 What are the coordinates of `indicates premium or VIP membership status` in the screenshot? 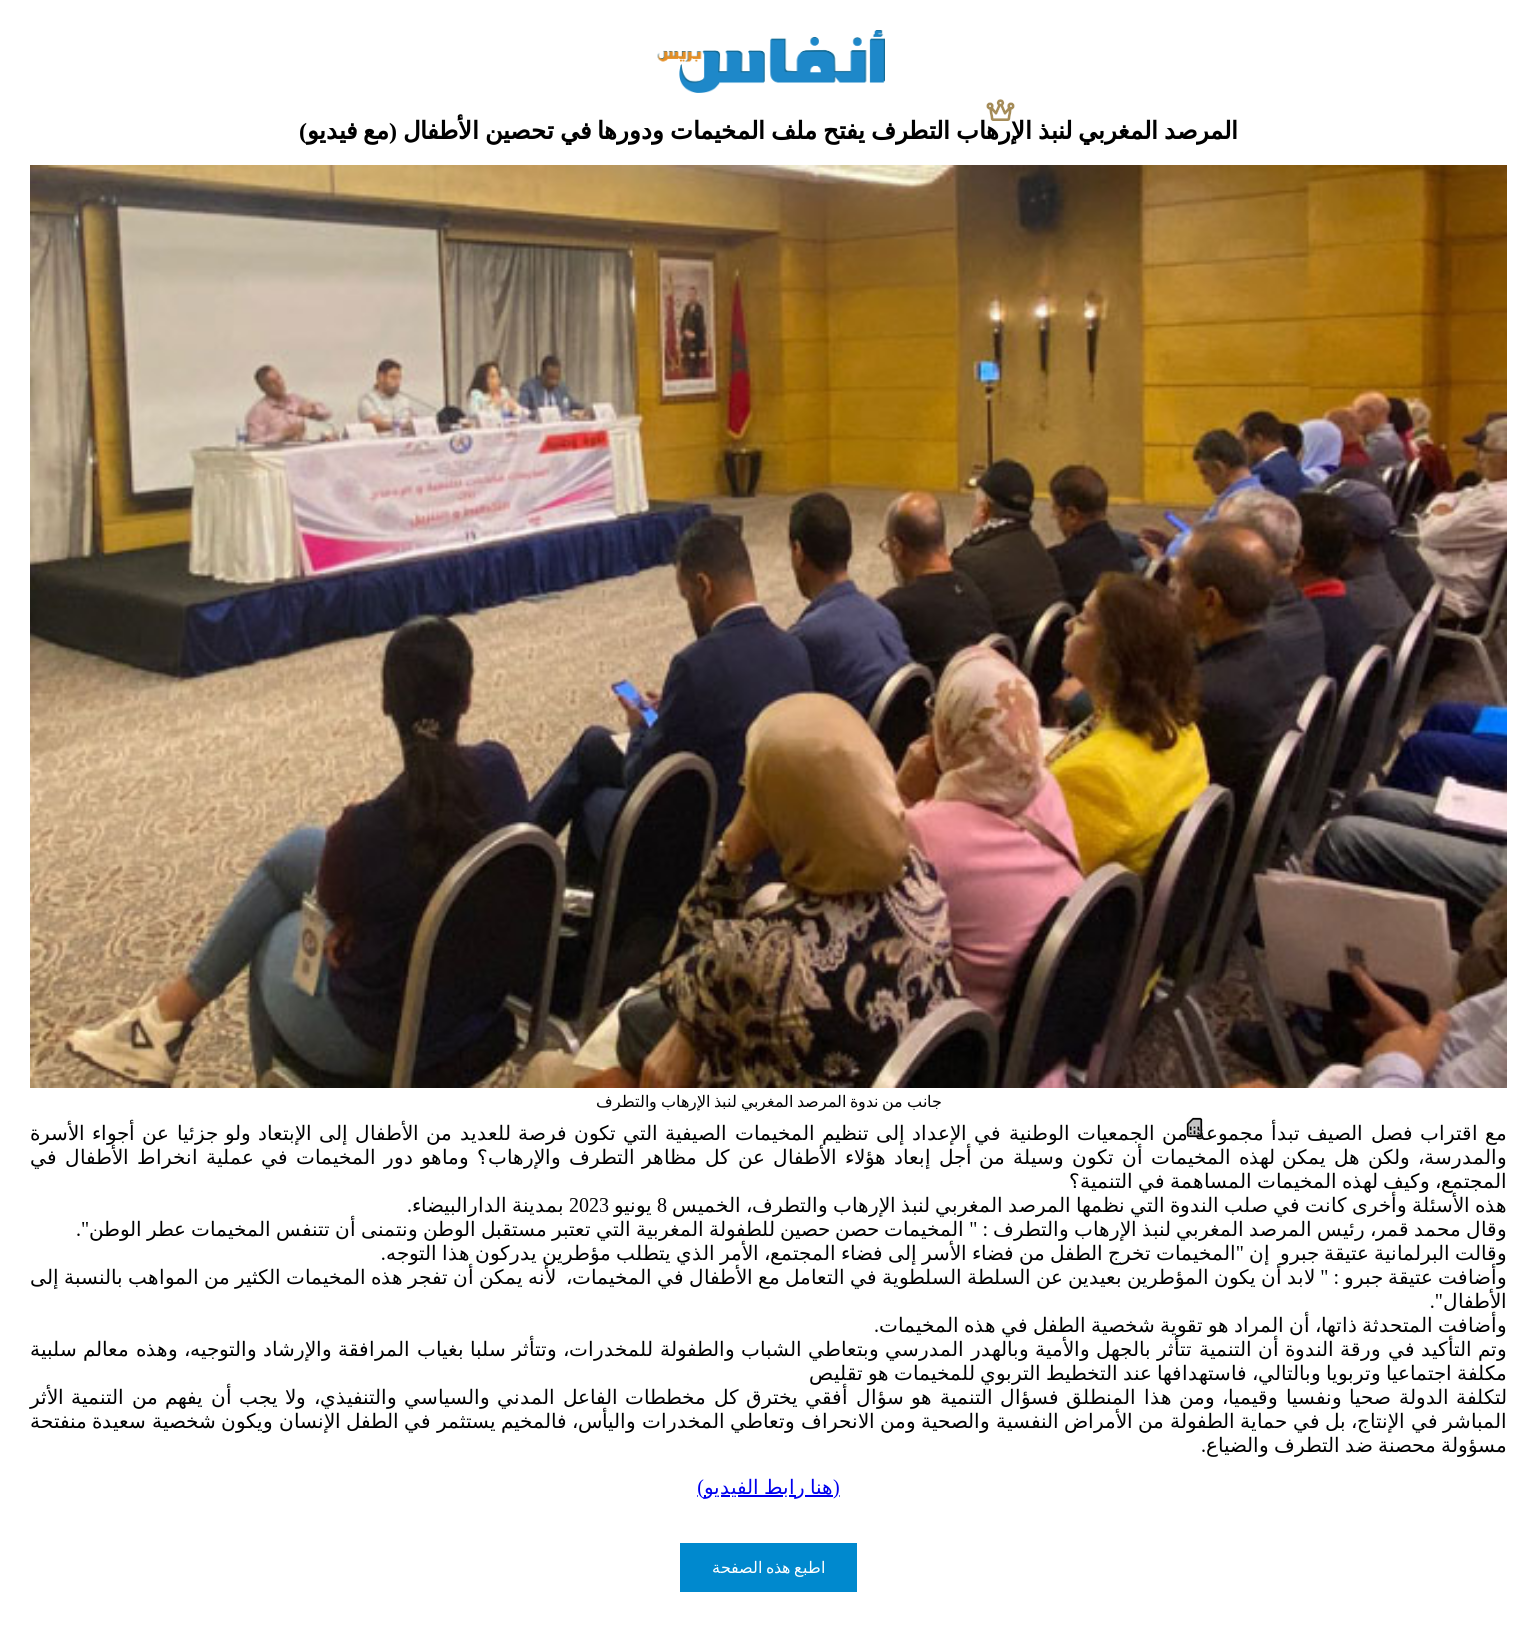 It's located at (1000, 111).